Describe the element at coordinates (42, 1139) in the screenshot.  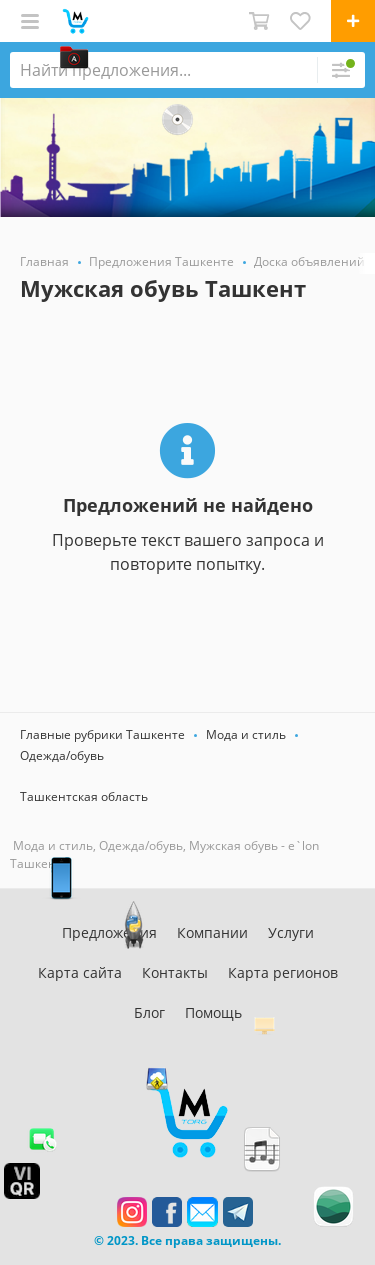
I see `open FaceTime to start a video or audio call` at that location.